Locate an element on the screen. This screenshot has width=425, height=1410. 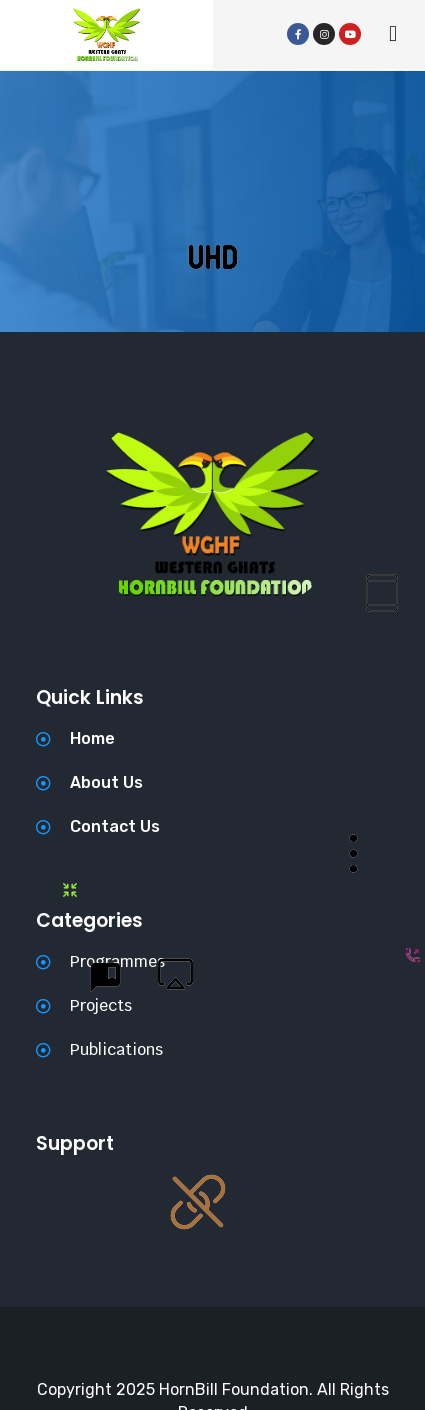
access saved comments or notes is located at coordinates (105, 977).